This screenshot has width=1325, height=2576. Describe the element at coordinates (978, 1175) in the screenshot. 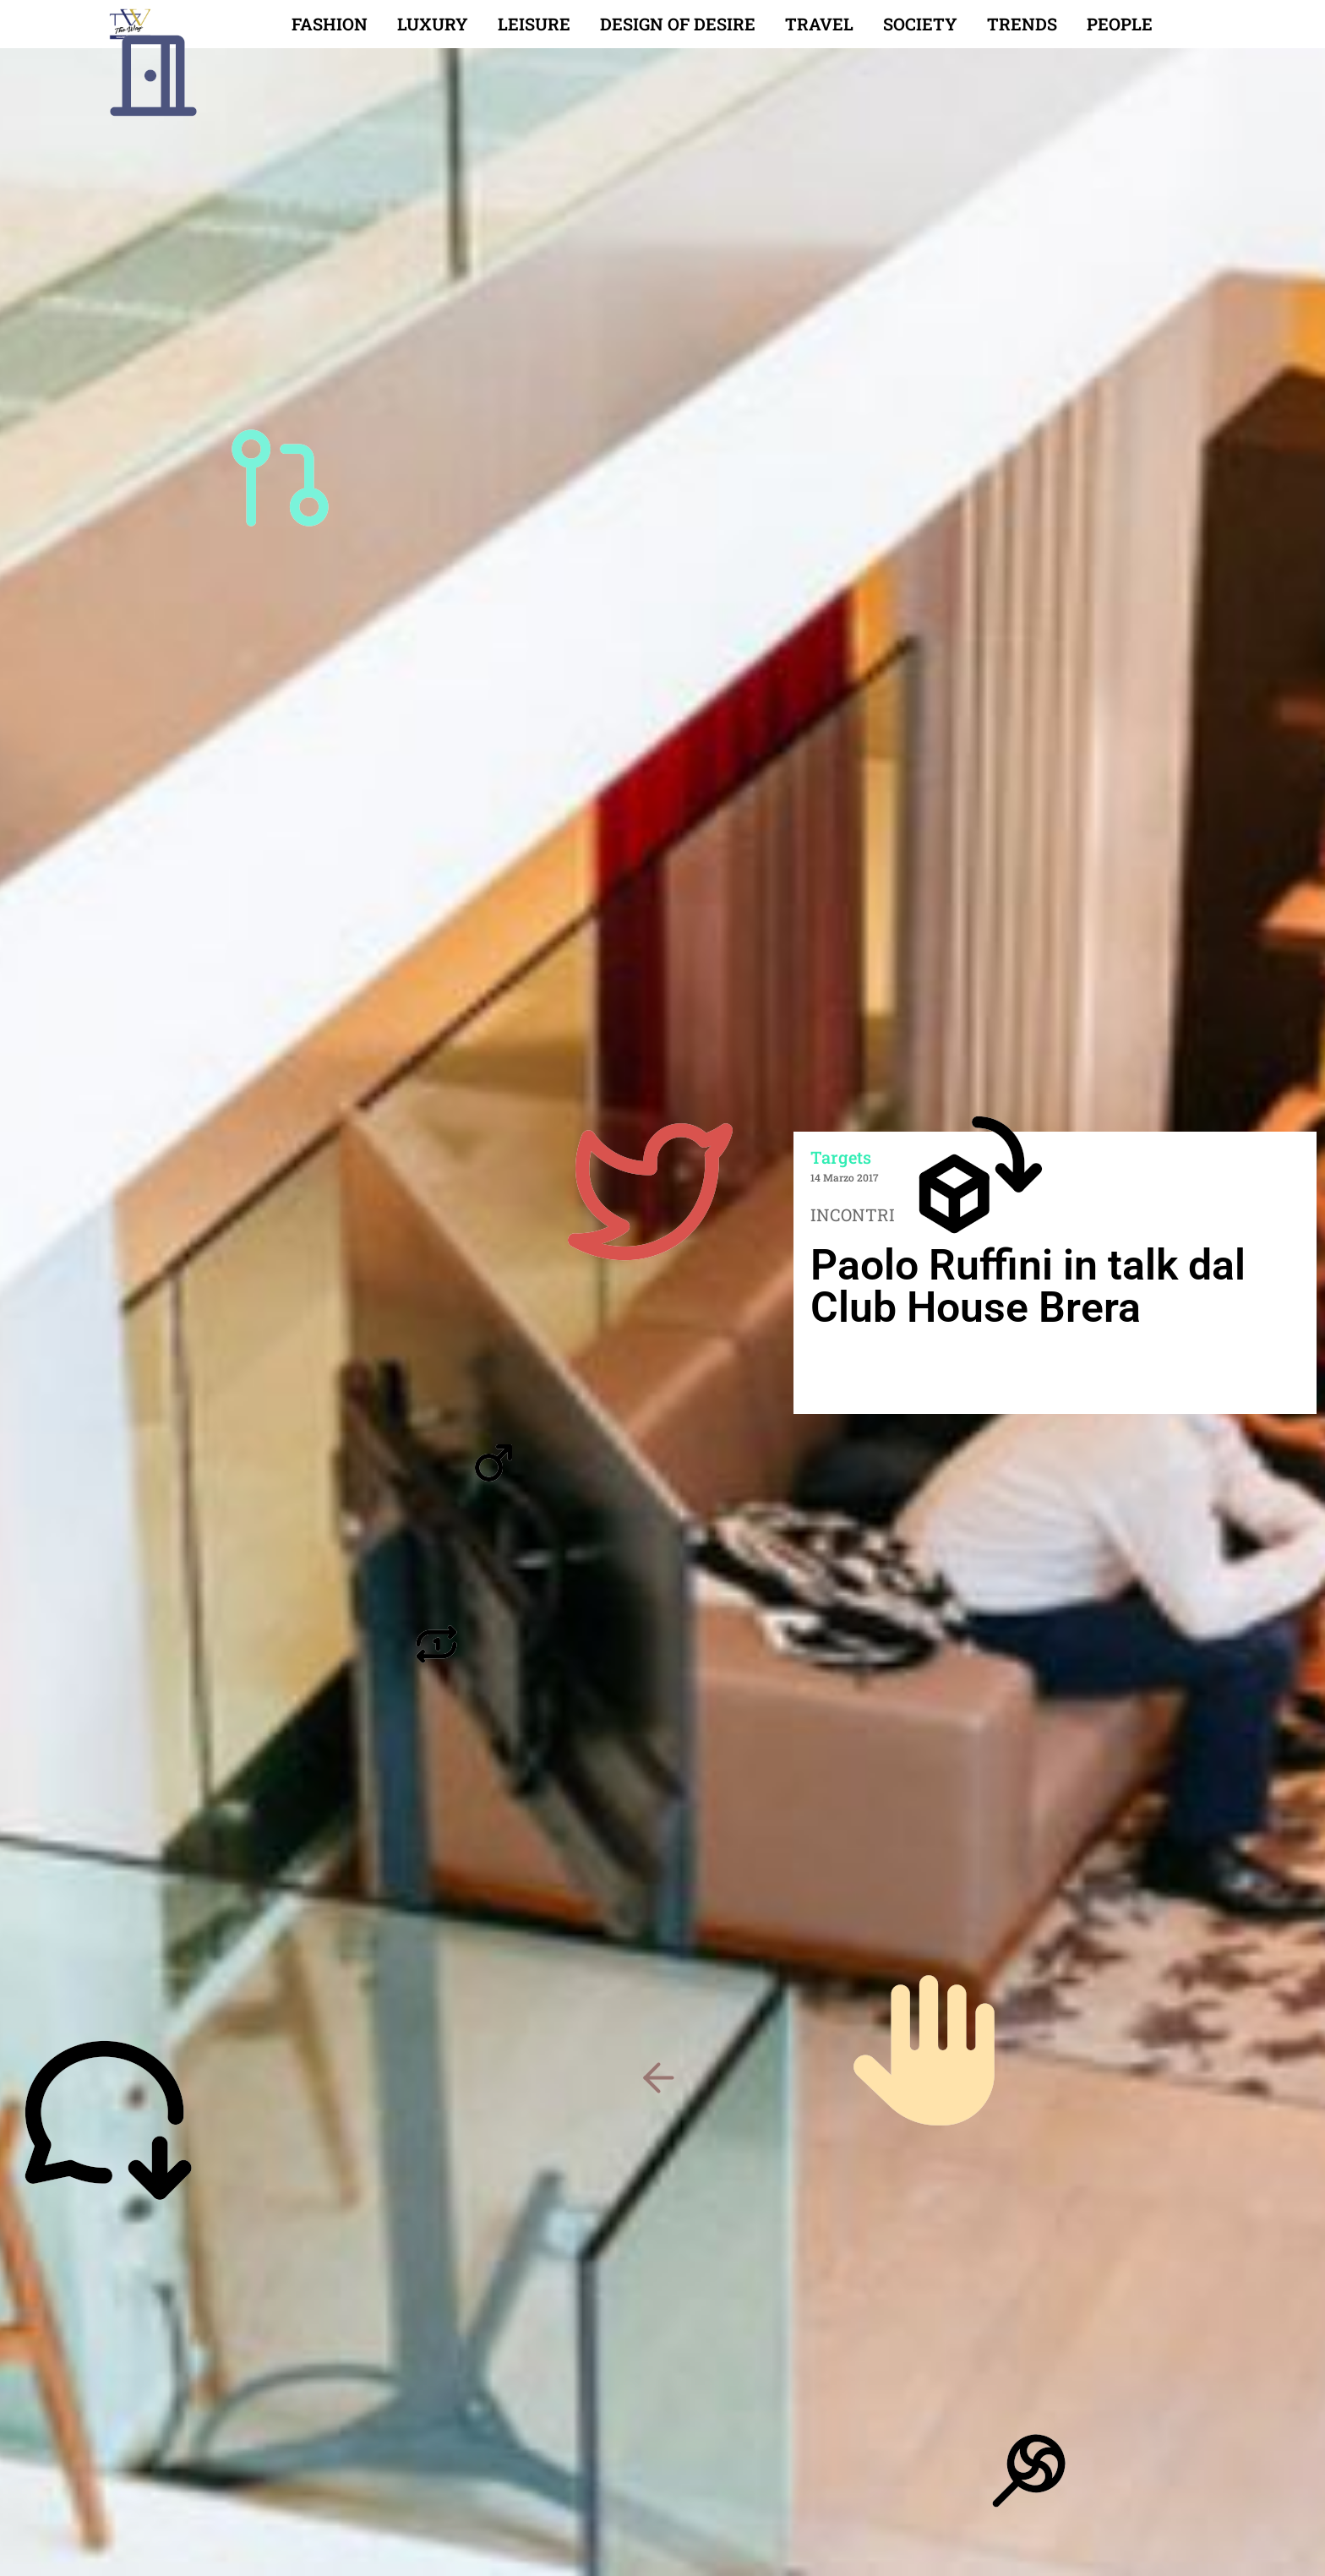

I see `rotate object in 3d space` at that location.